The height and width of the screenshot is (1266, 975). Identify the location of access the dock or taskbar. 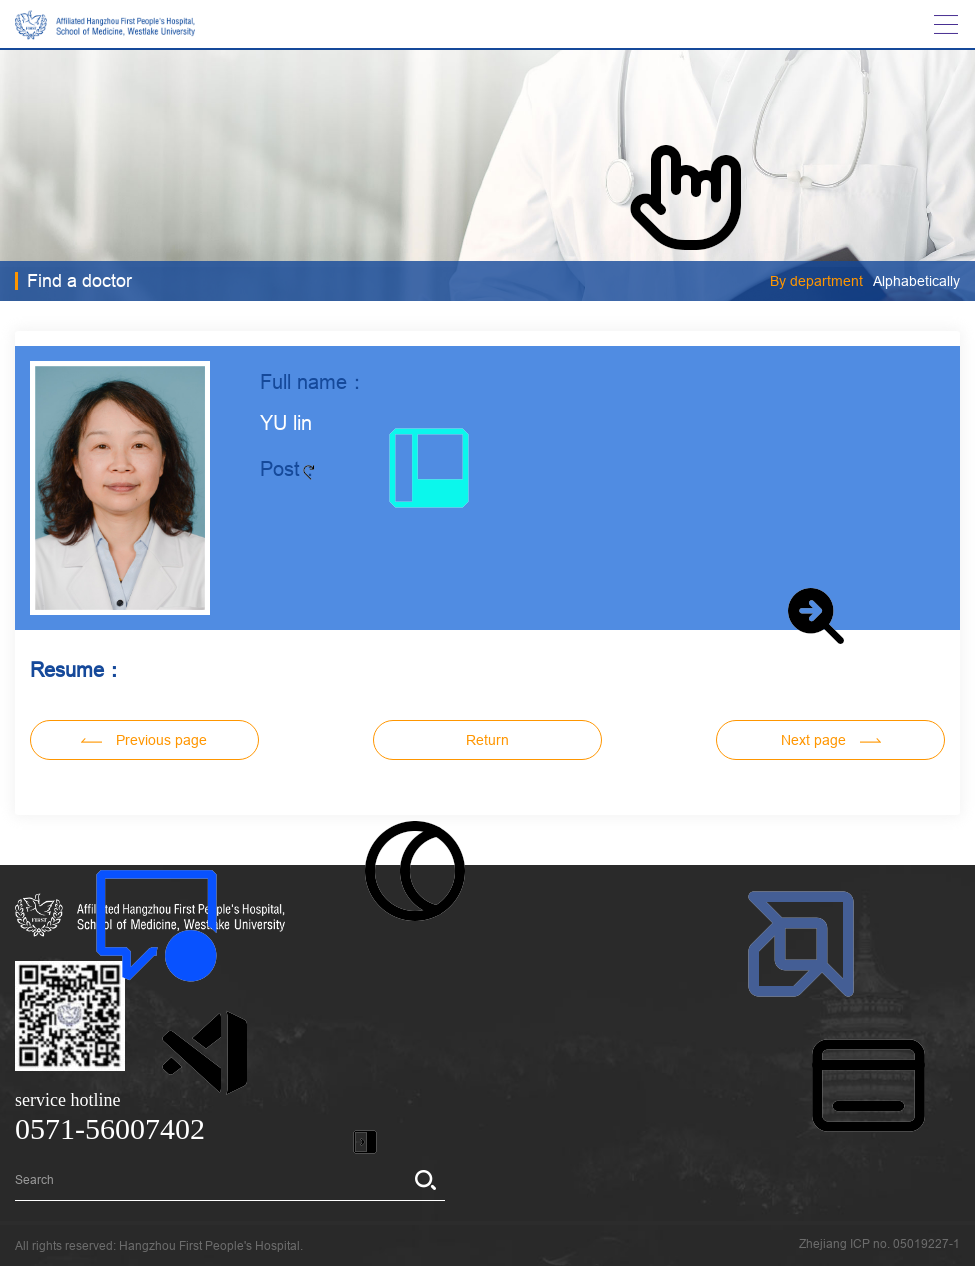
(868, 1085).